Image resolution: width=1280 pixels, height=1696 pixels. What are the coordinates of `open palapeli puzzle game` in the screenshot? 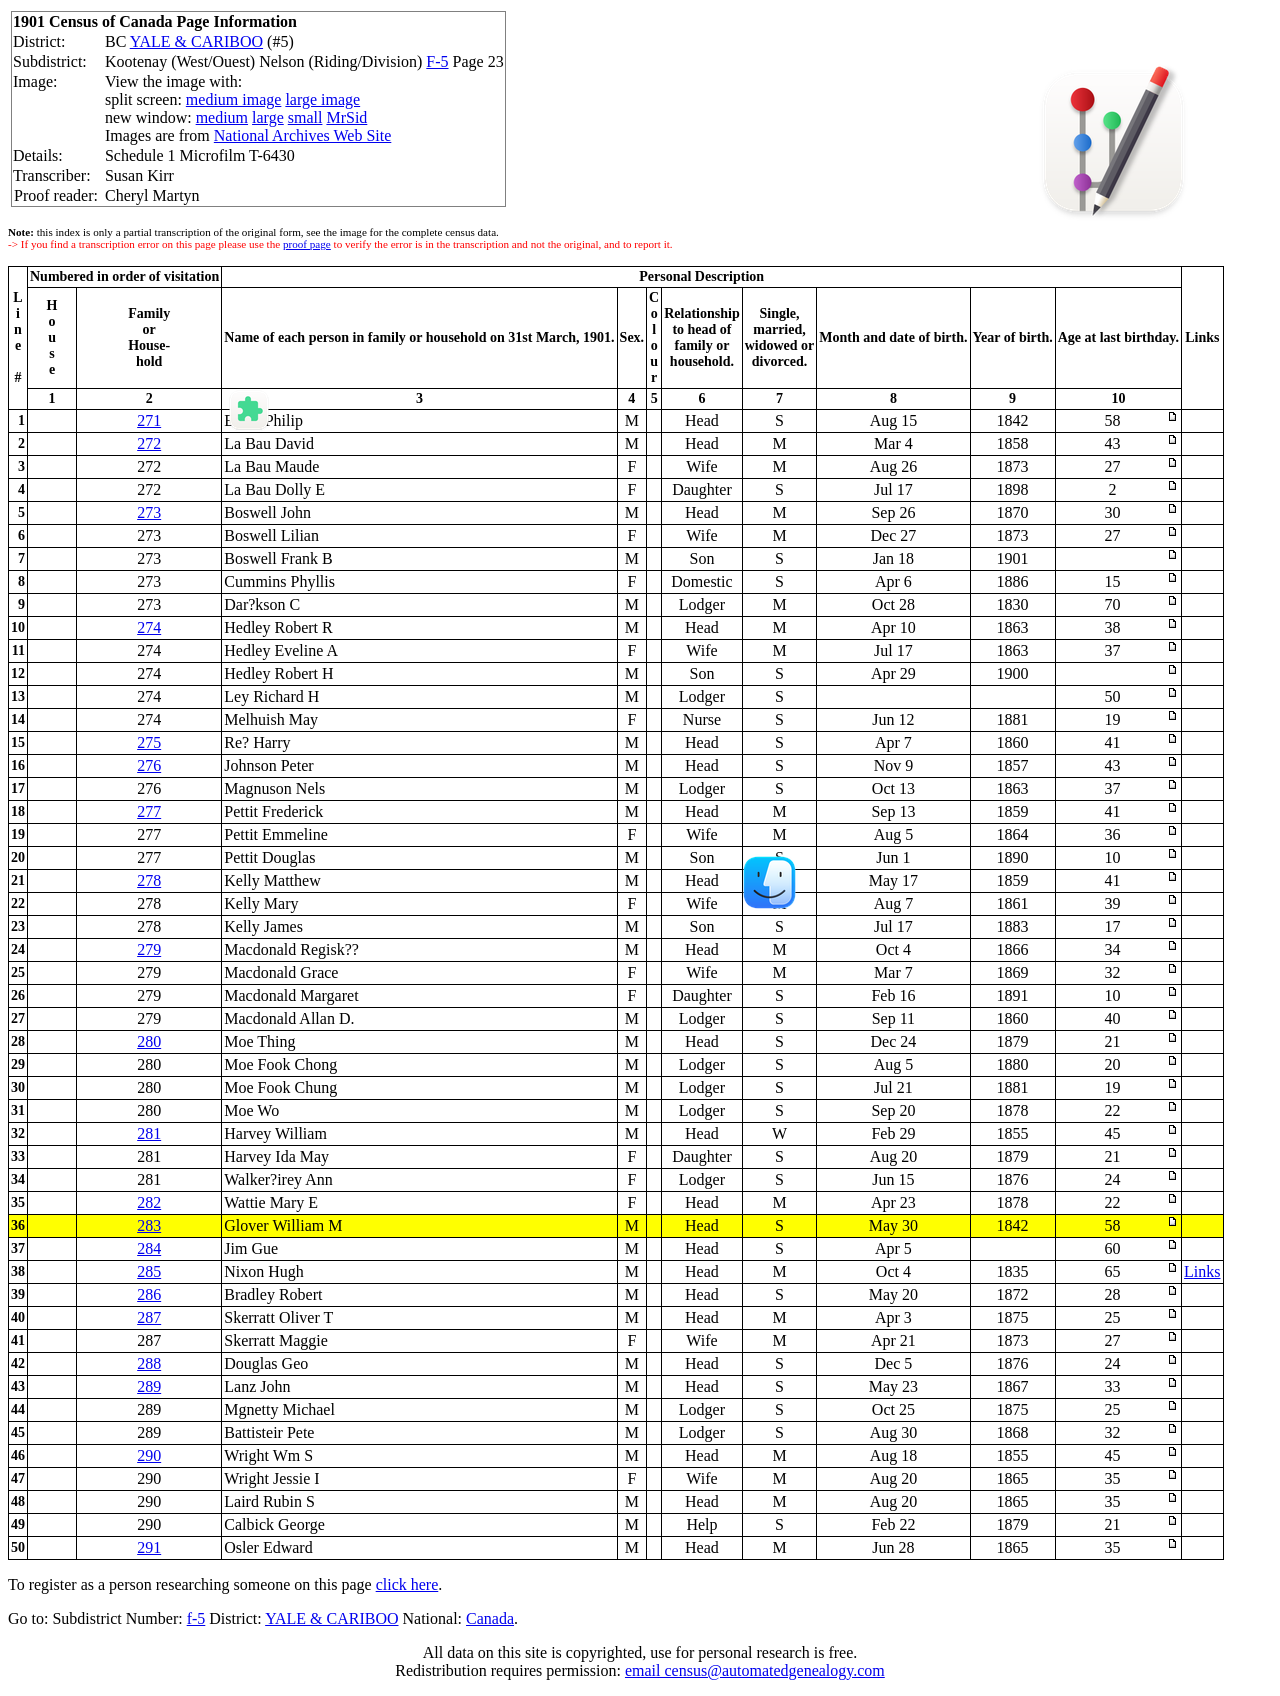 It's located at (249, 410).